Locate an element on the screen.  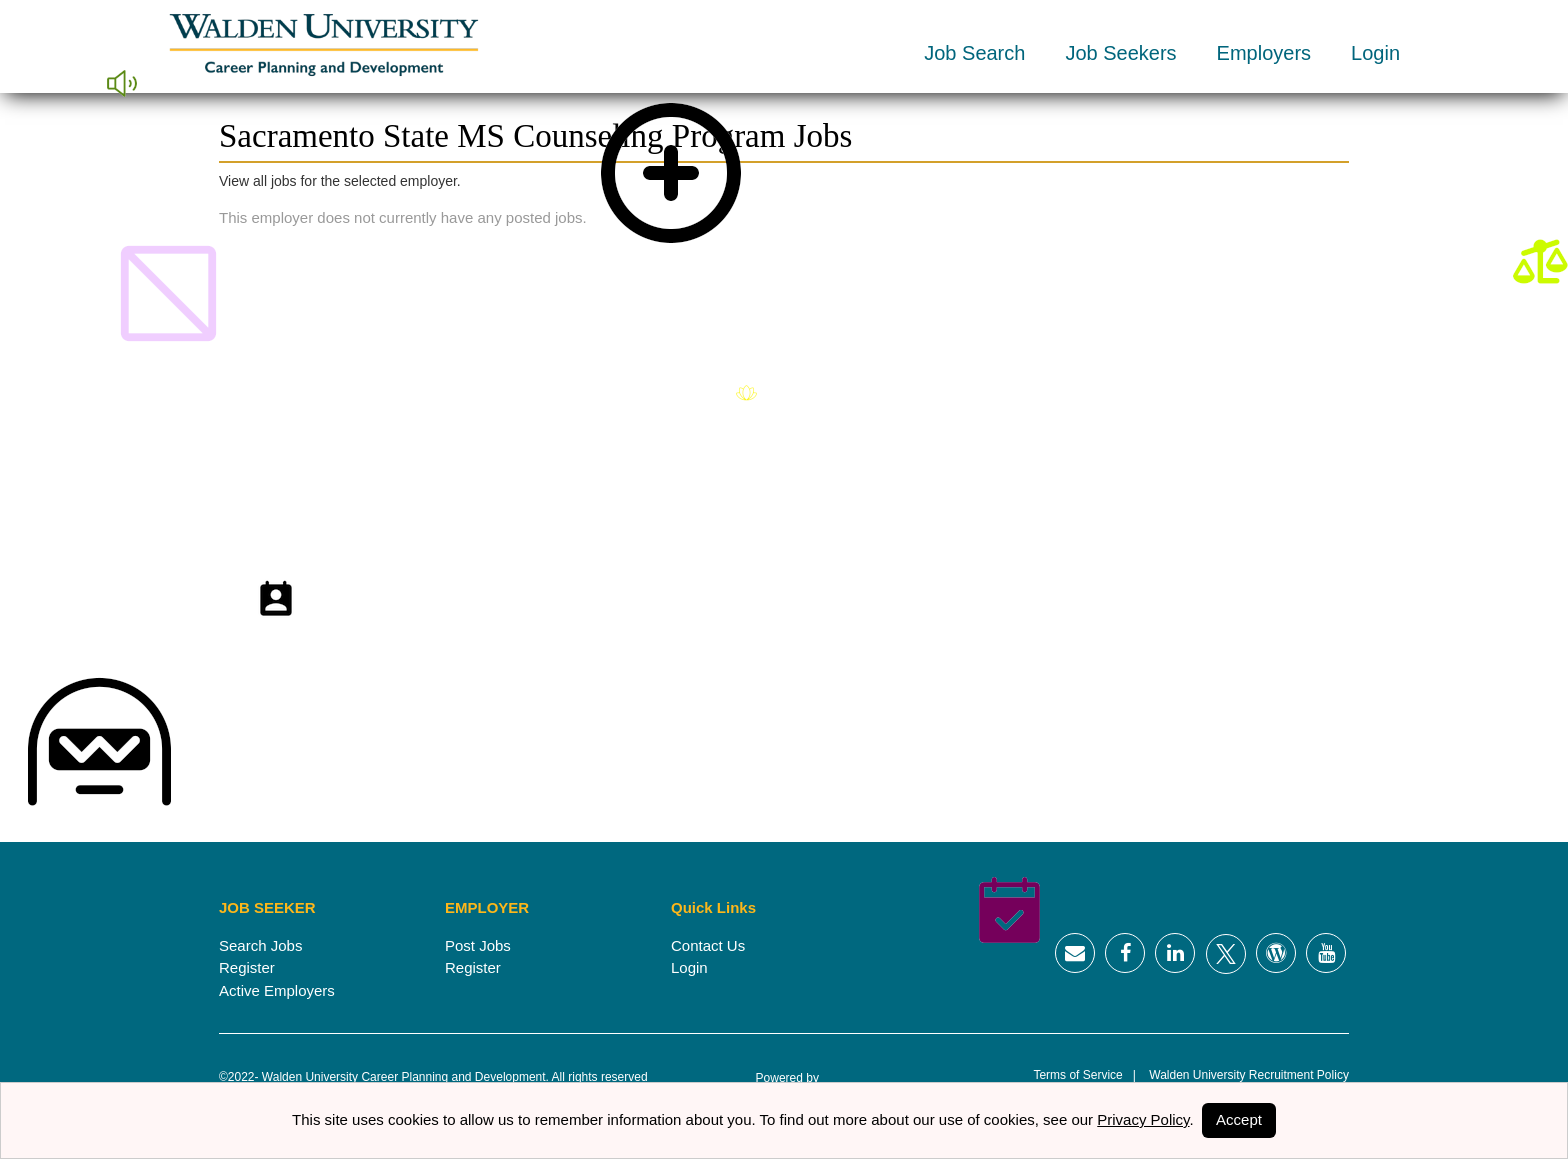
confirm or schedule an event is located at coordinates (1009, 912).